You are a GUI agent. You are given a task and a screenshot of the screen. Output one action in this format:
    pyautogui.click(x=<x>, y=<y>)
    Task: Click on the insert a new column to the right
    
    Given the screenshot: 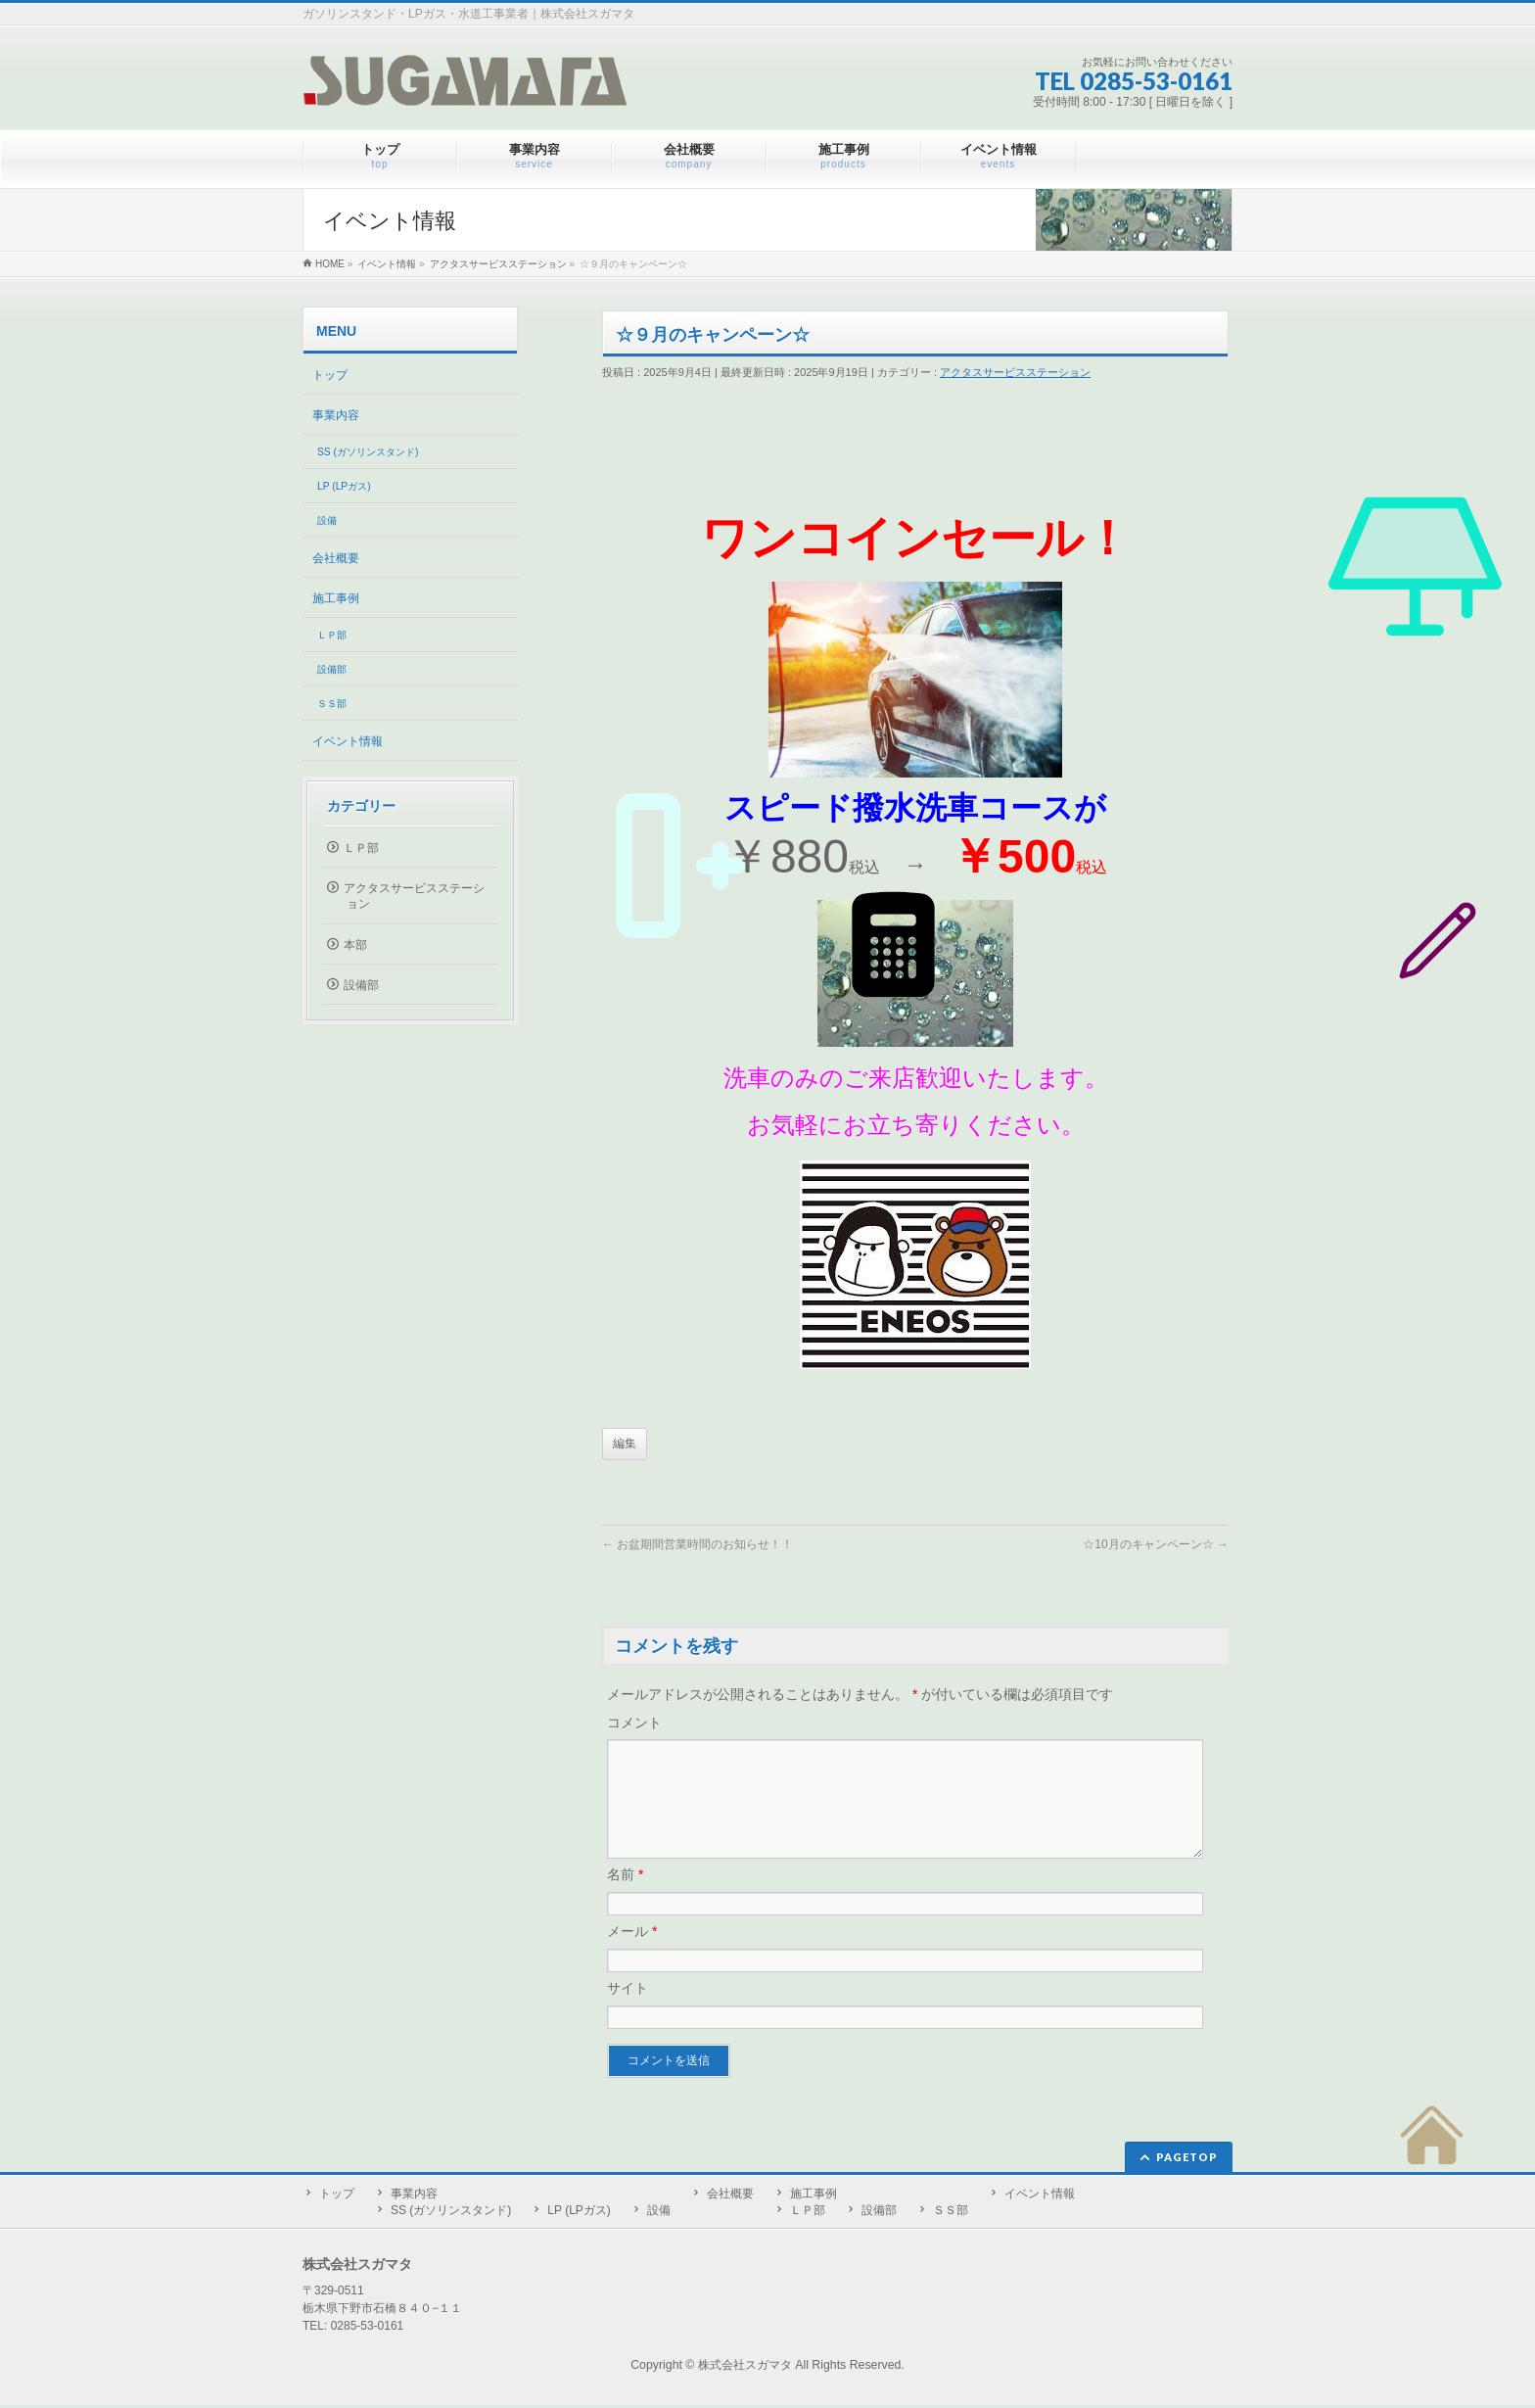 What is the action you would take?
    pyautogui.click(x=680, y=866)
    